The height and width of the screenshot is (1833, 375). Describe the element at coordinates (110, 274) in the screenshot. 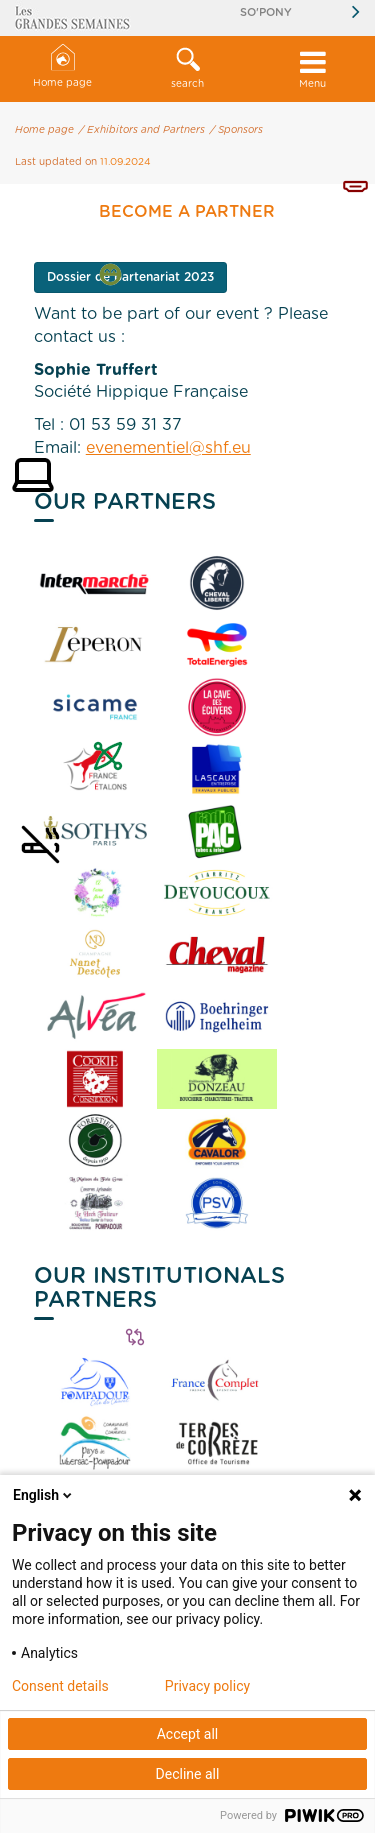

I see `add a reaction to a message` at that location.